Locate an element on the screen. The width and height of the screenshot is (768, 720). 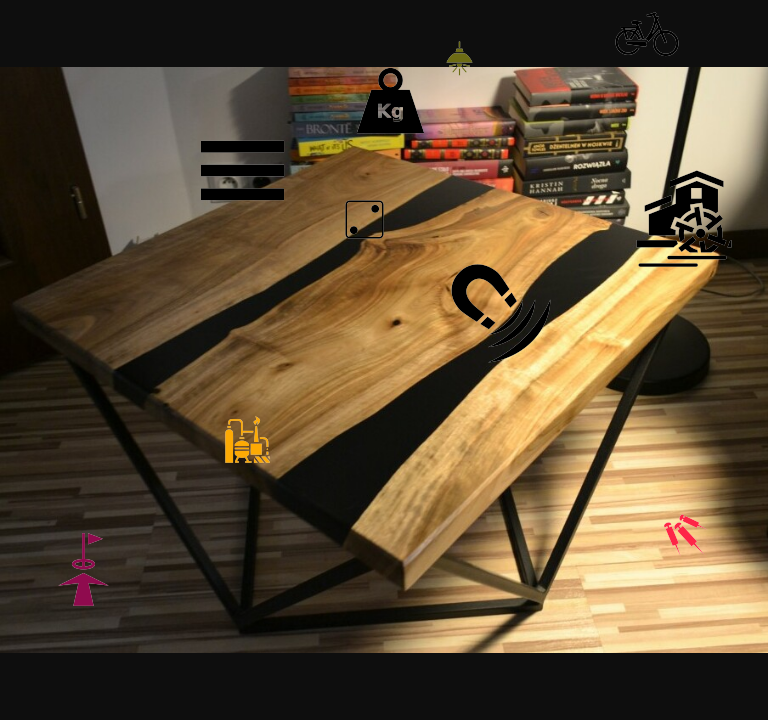
access refinery or processing facility in game is located at coordinates (247, 439).